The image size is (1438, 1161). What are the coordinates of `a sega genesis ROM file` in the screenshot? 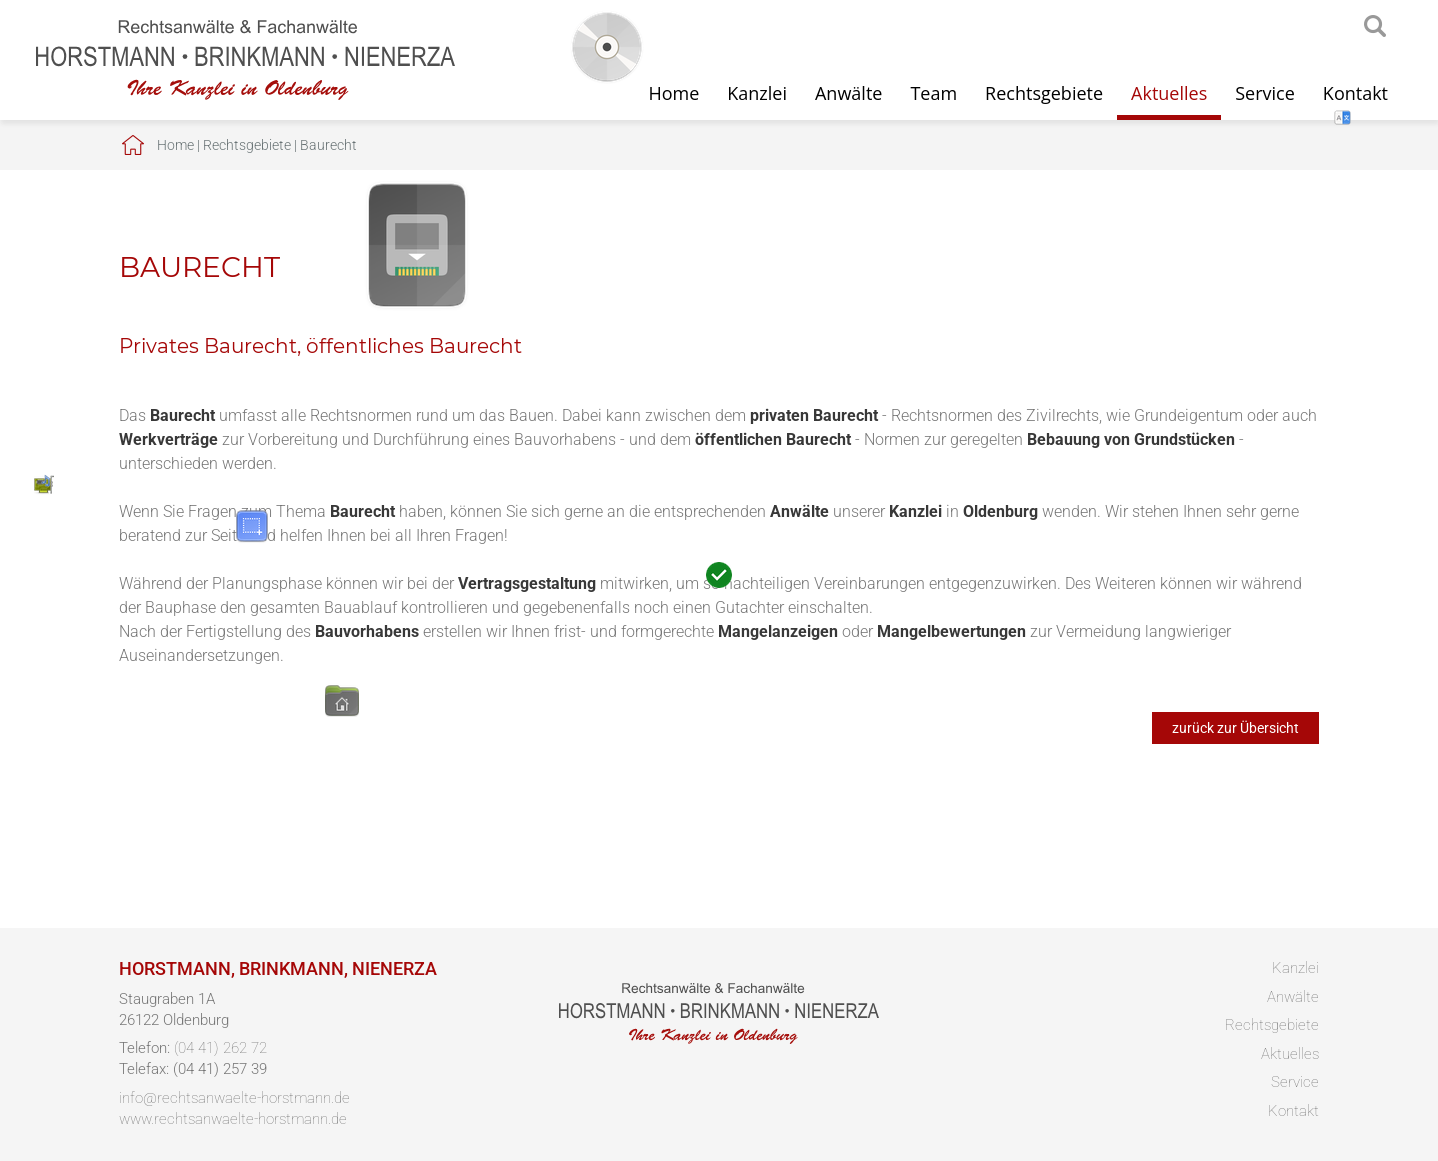 It's located at (417, 245).